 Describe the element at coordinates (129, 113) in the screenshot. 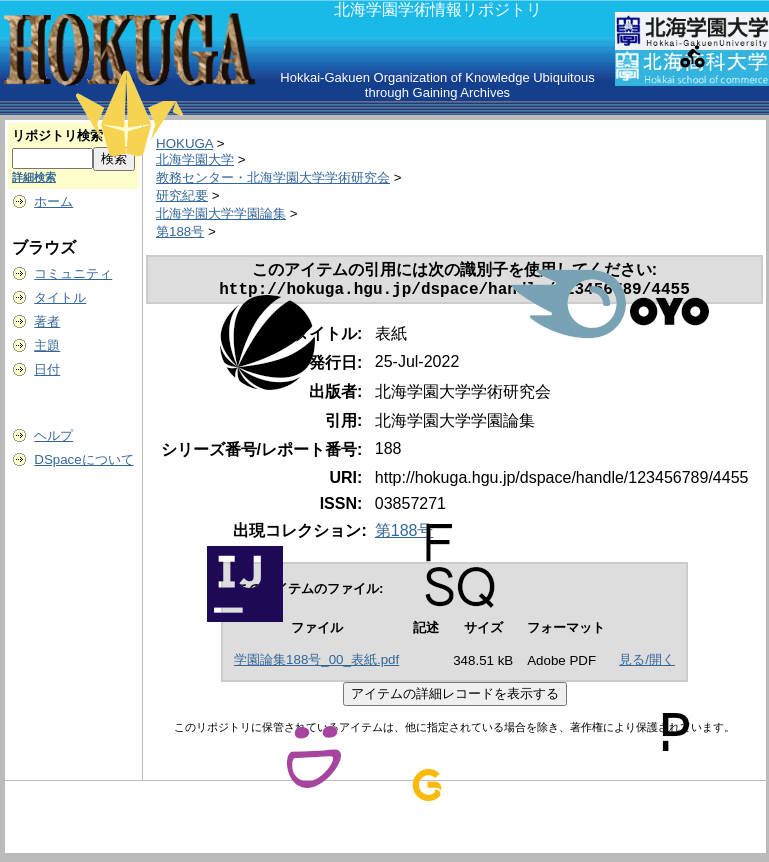

I see `open padlet app` at that location.